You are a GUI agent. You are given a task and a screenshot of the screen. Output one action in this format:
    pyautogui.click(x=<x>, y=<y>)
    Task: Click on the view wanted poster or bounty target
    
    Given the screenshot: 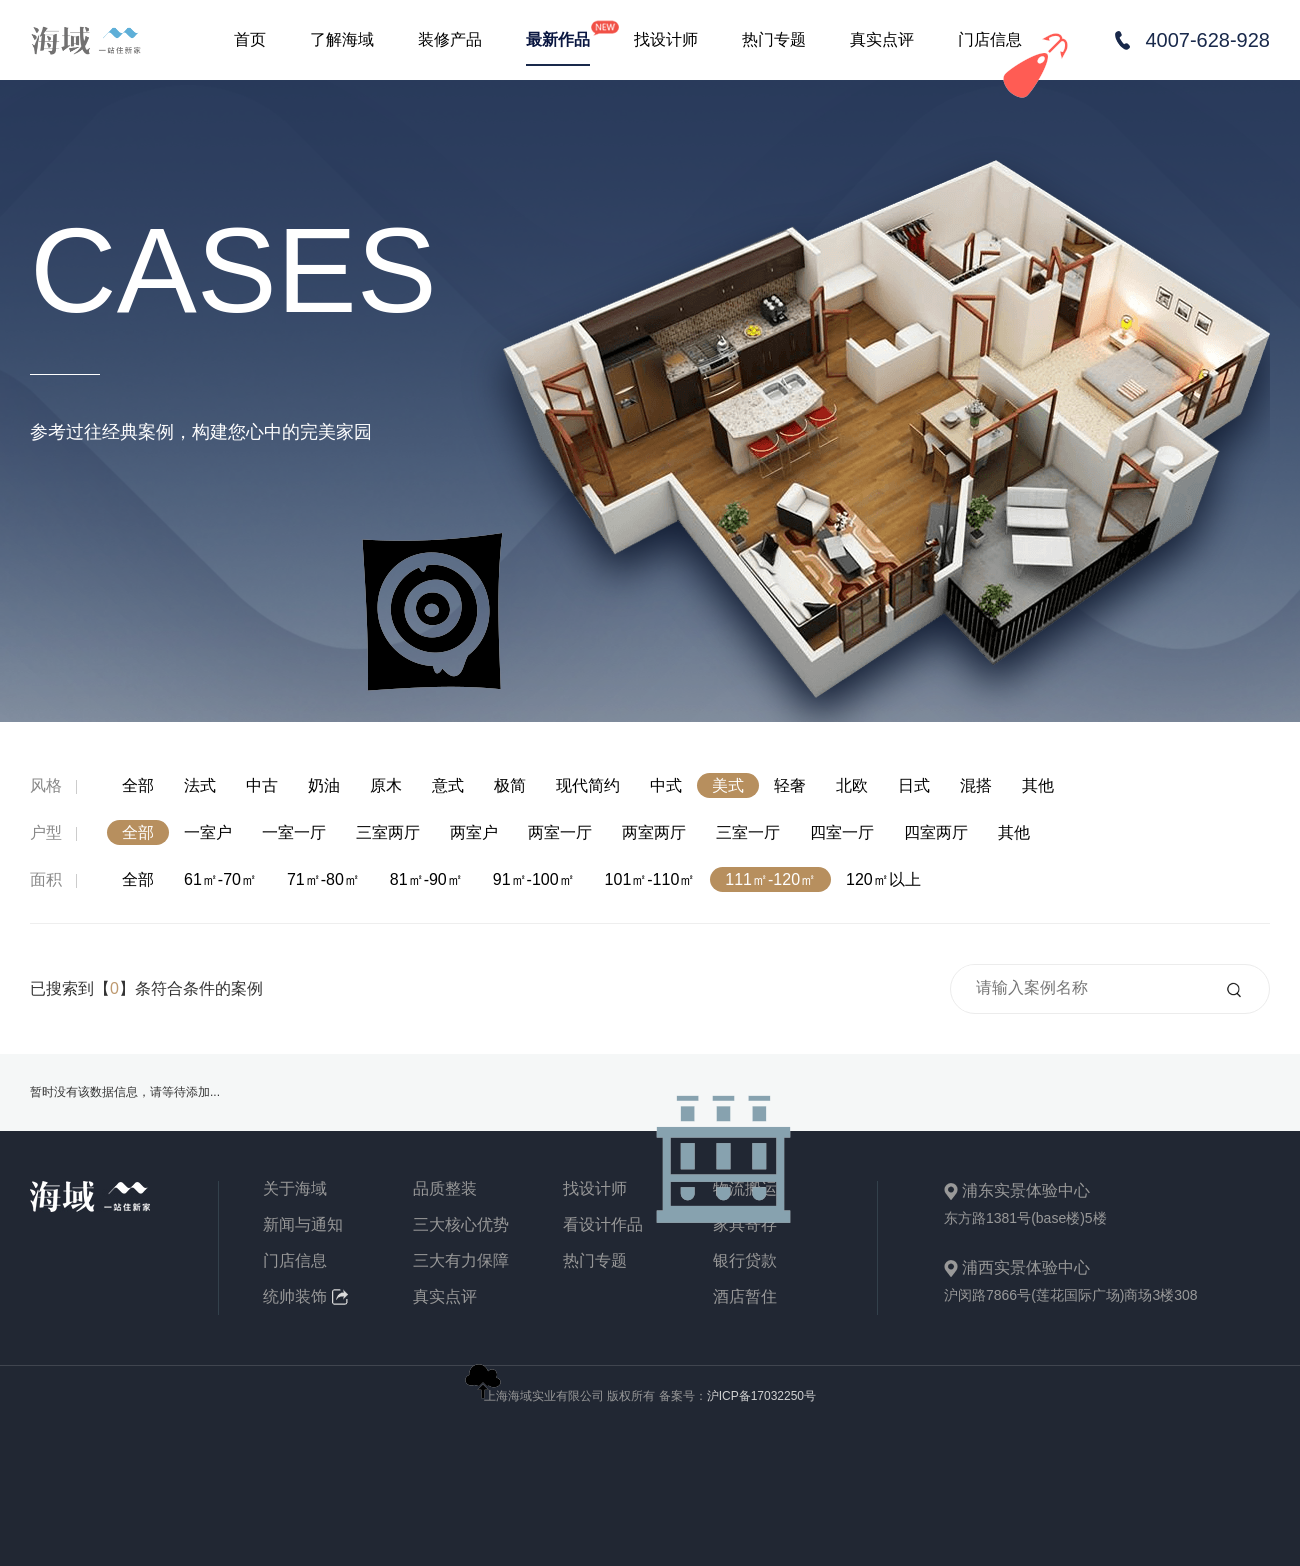 What is the action you would take?
    pyautogui.click(x=433, y=611)
    